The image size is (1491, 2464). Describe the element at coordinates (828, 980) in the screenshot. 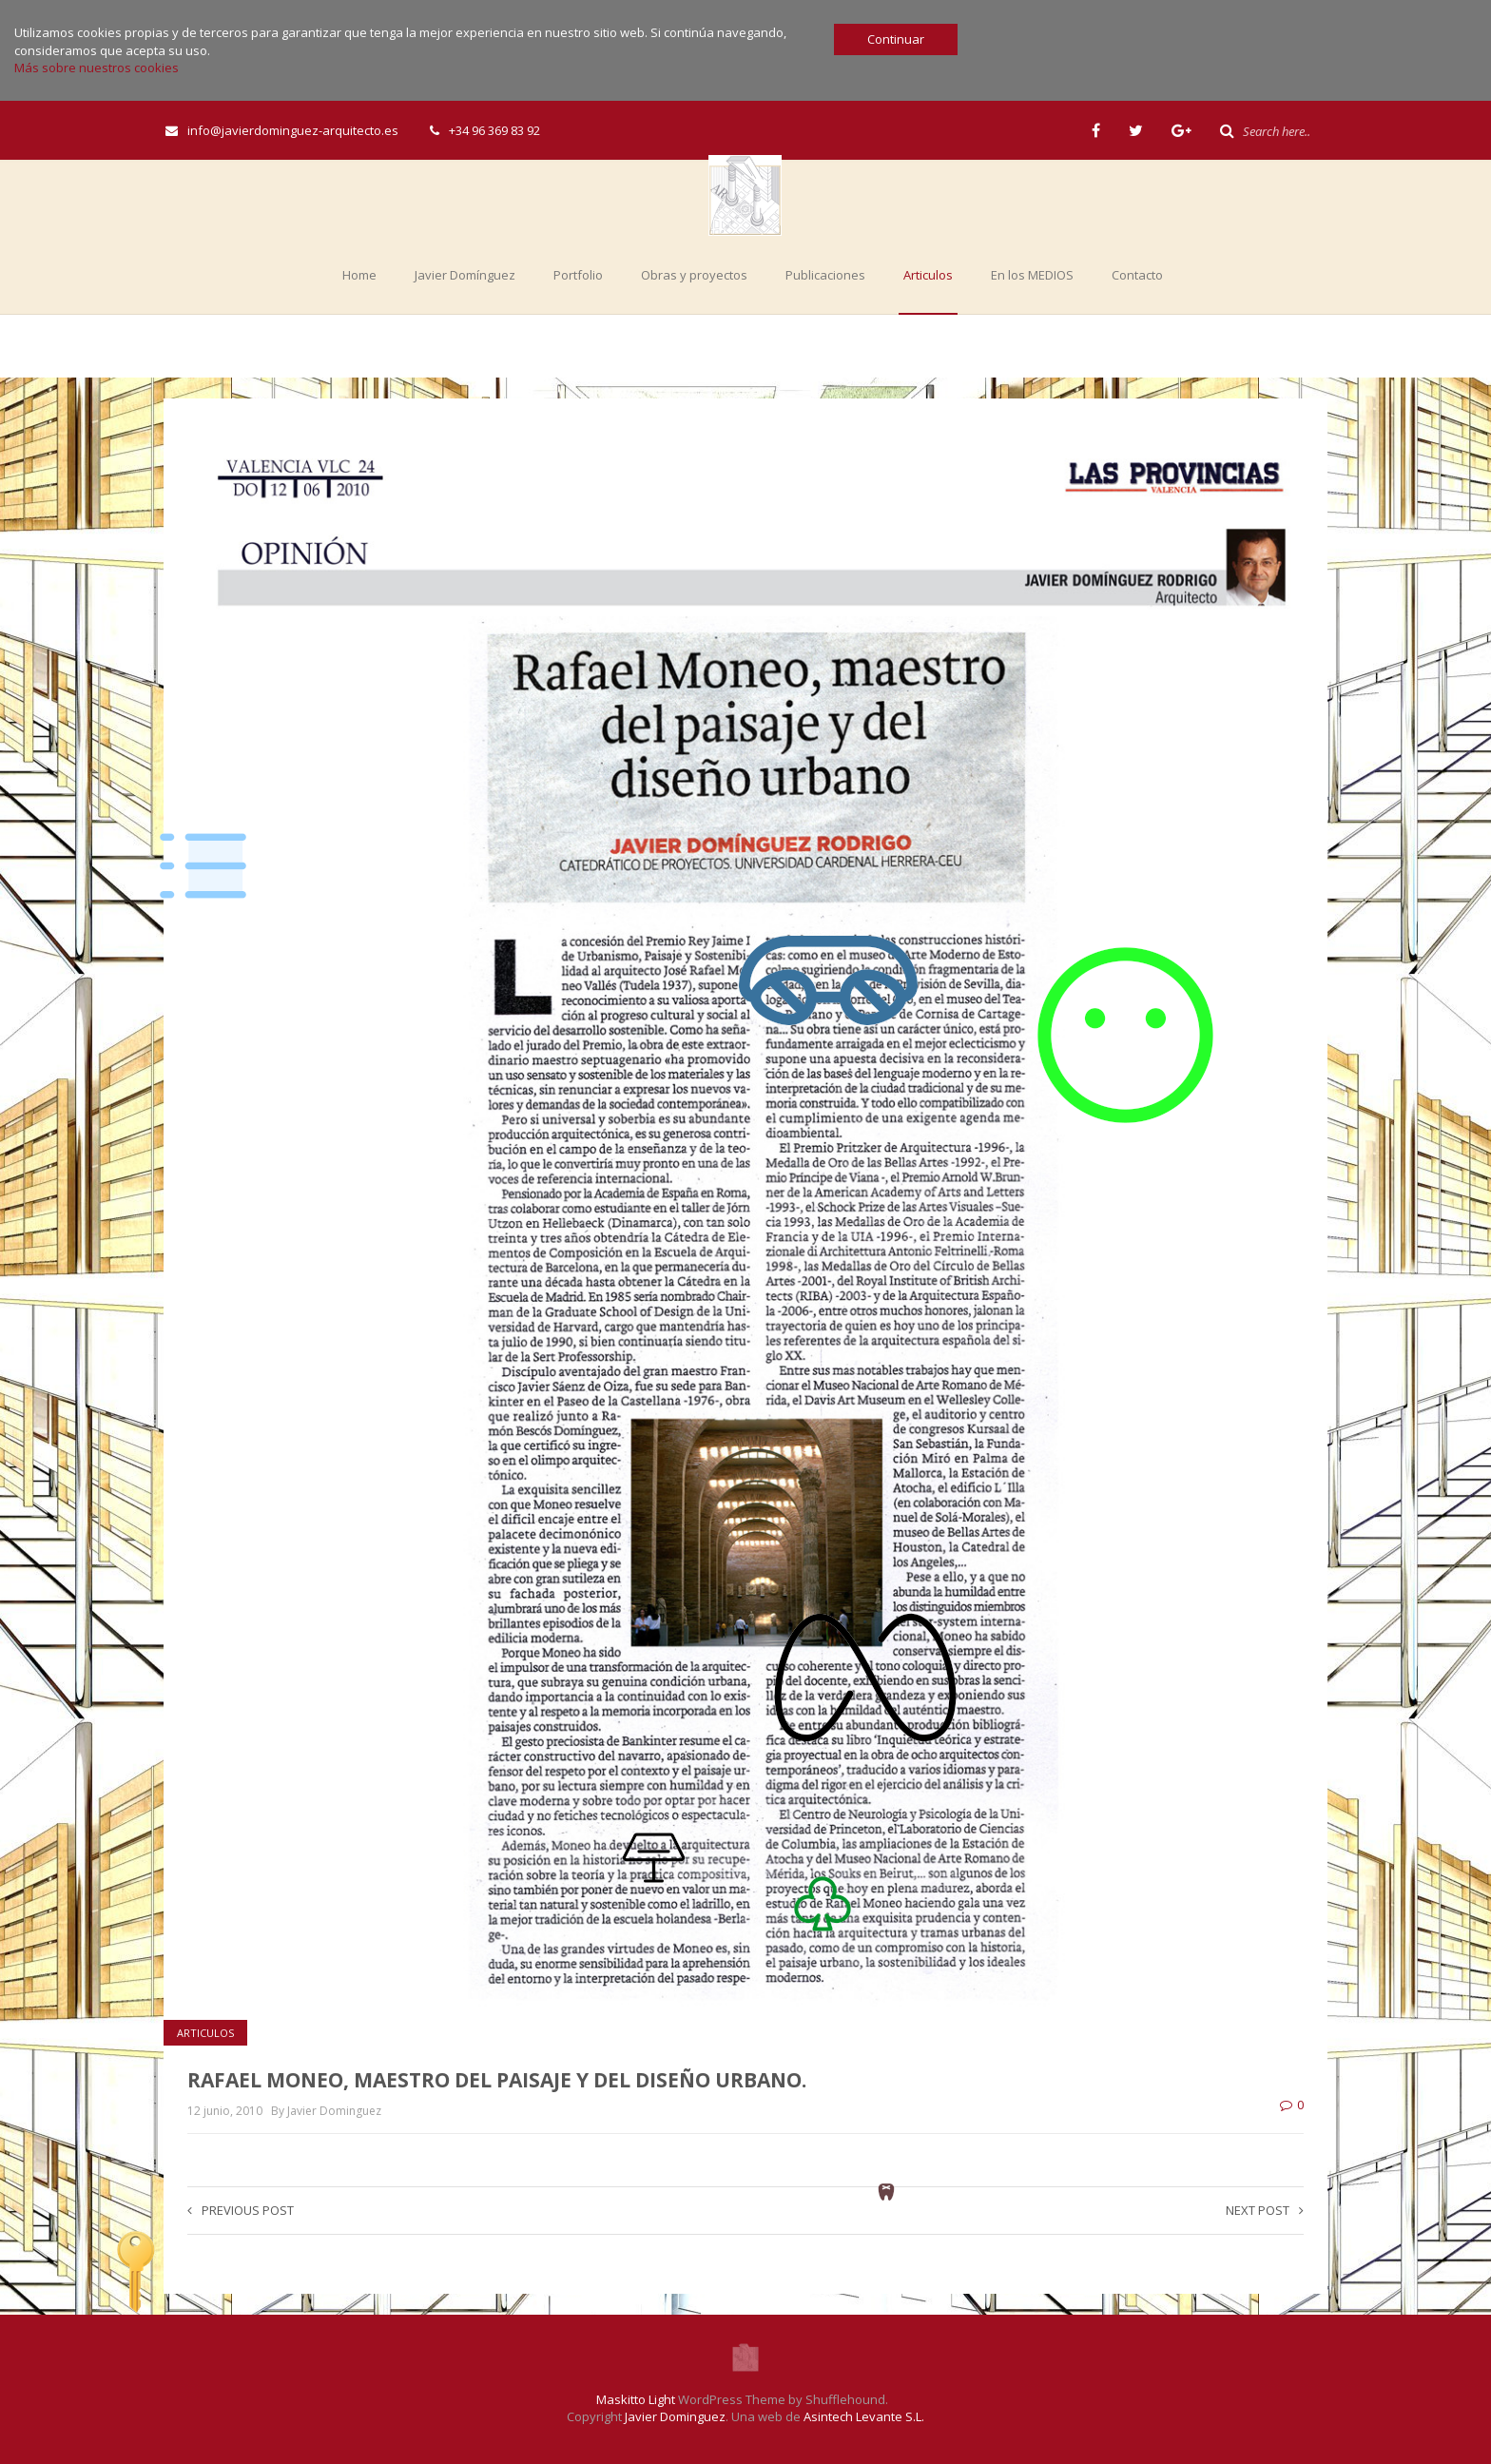

I see `access swimming or diving activity settings` at that location.